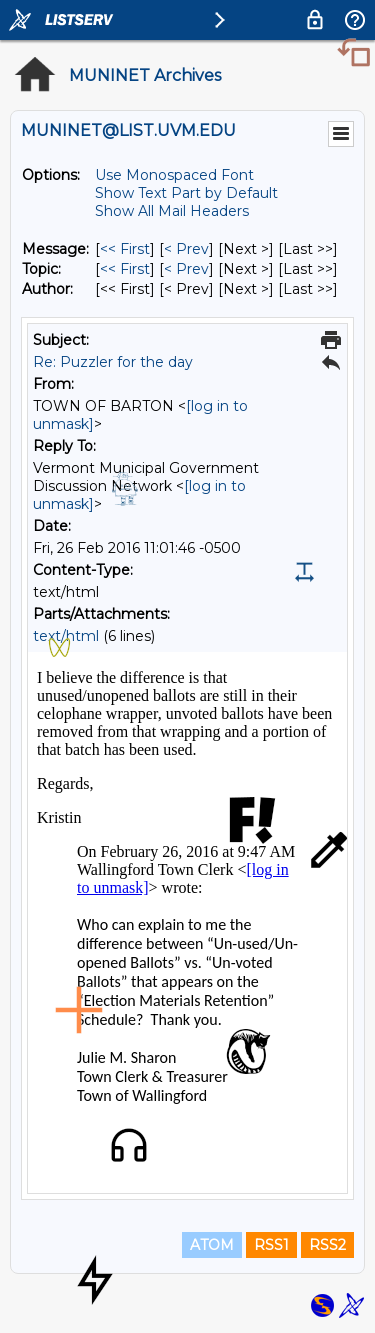  Describe the element at coordinates (94, 1280) in the screenshot. I see `turn on device flashlight` at that location.